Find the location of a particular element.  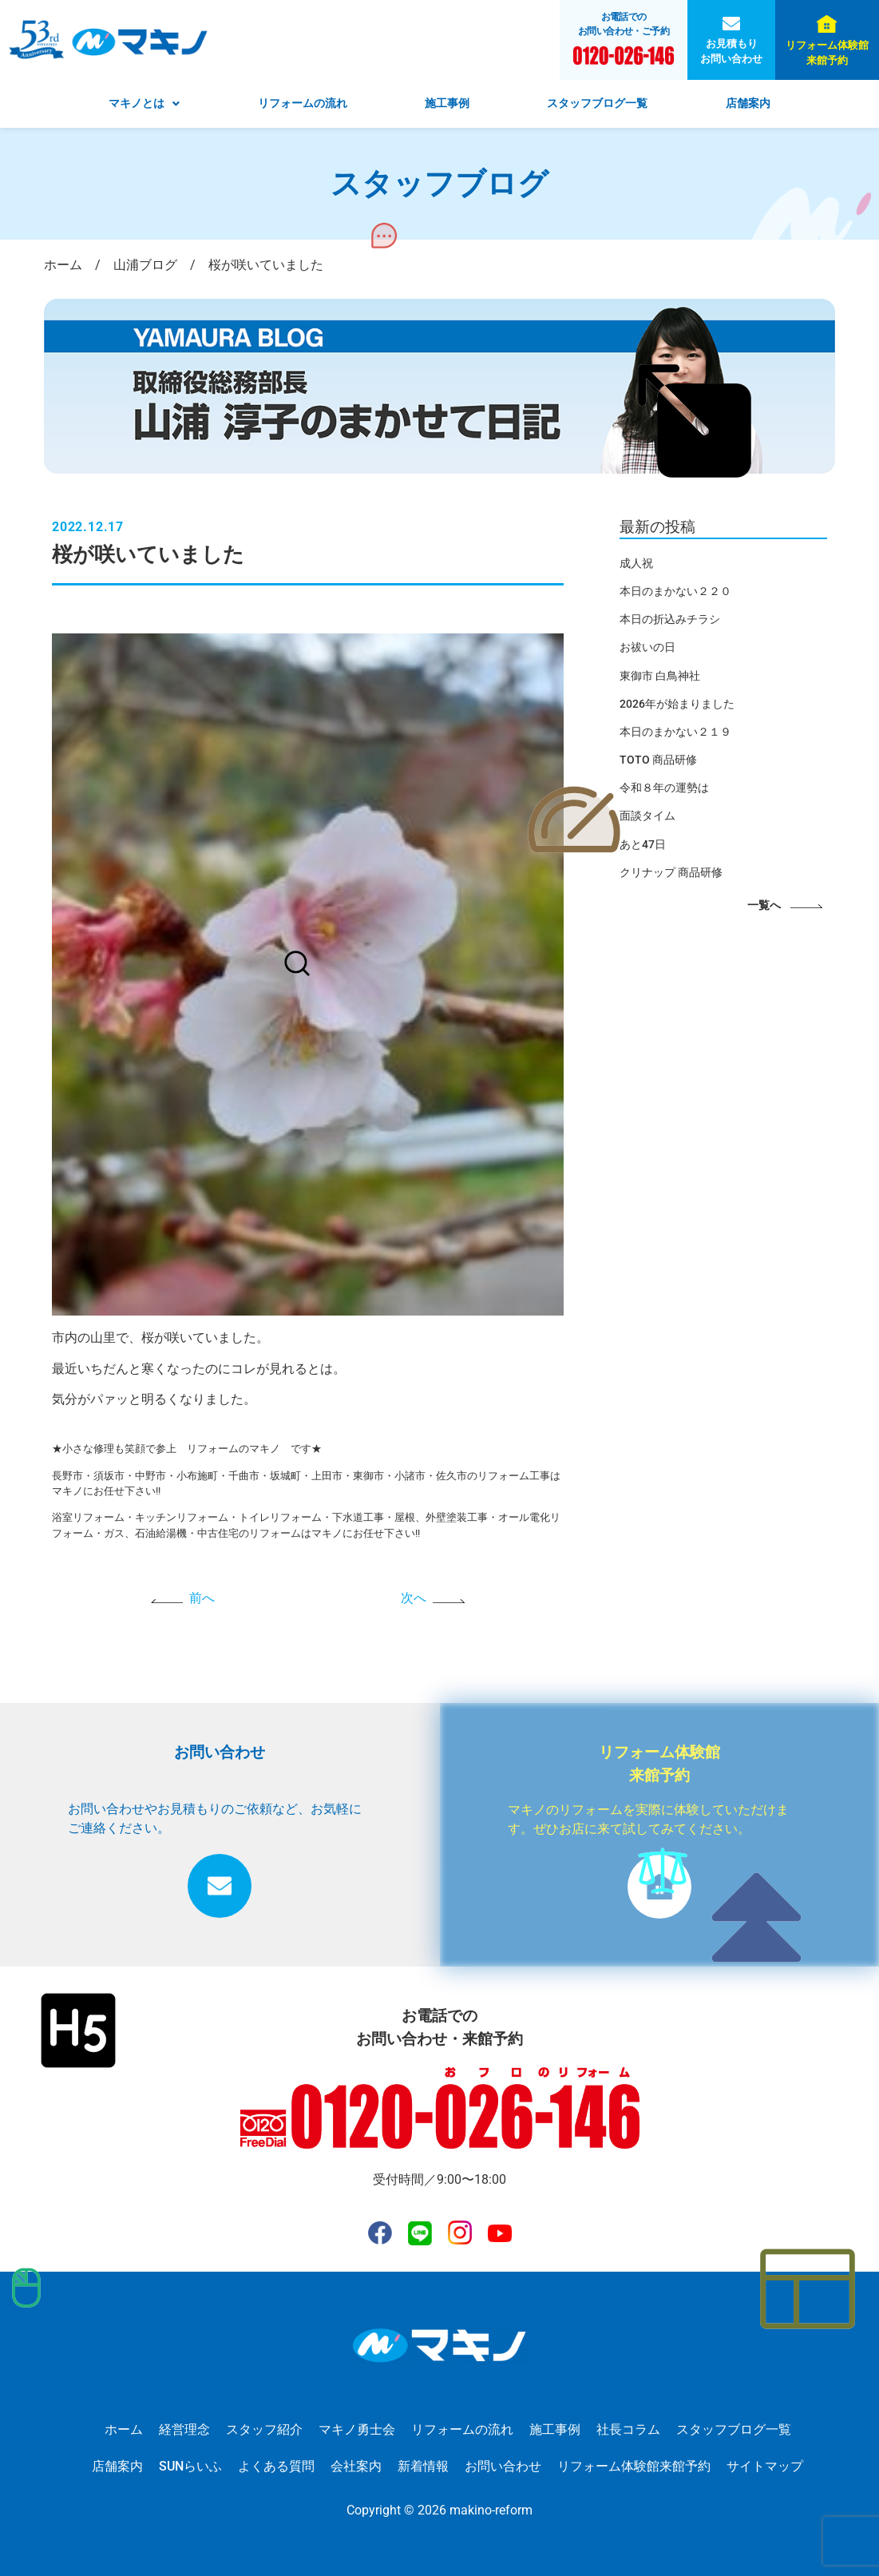

access legal or terms of service information is located at coordinates (663, 1871).